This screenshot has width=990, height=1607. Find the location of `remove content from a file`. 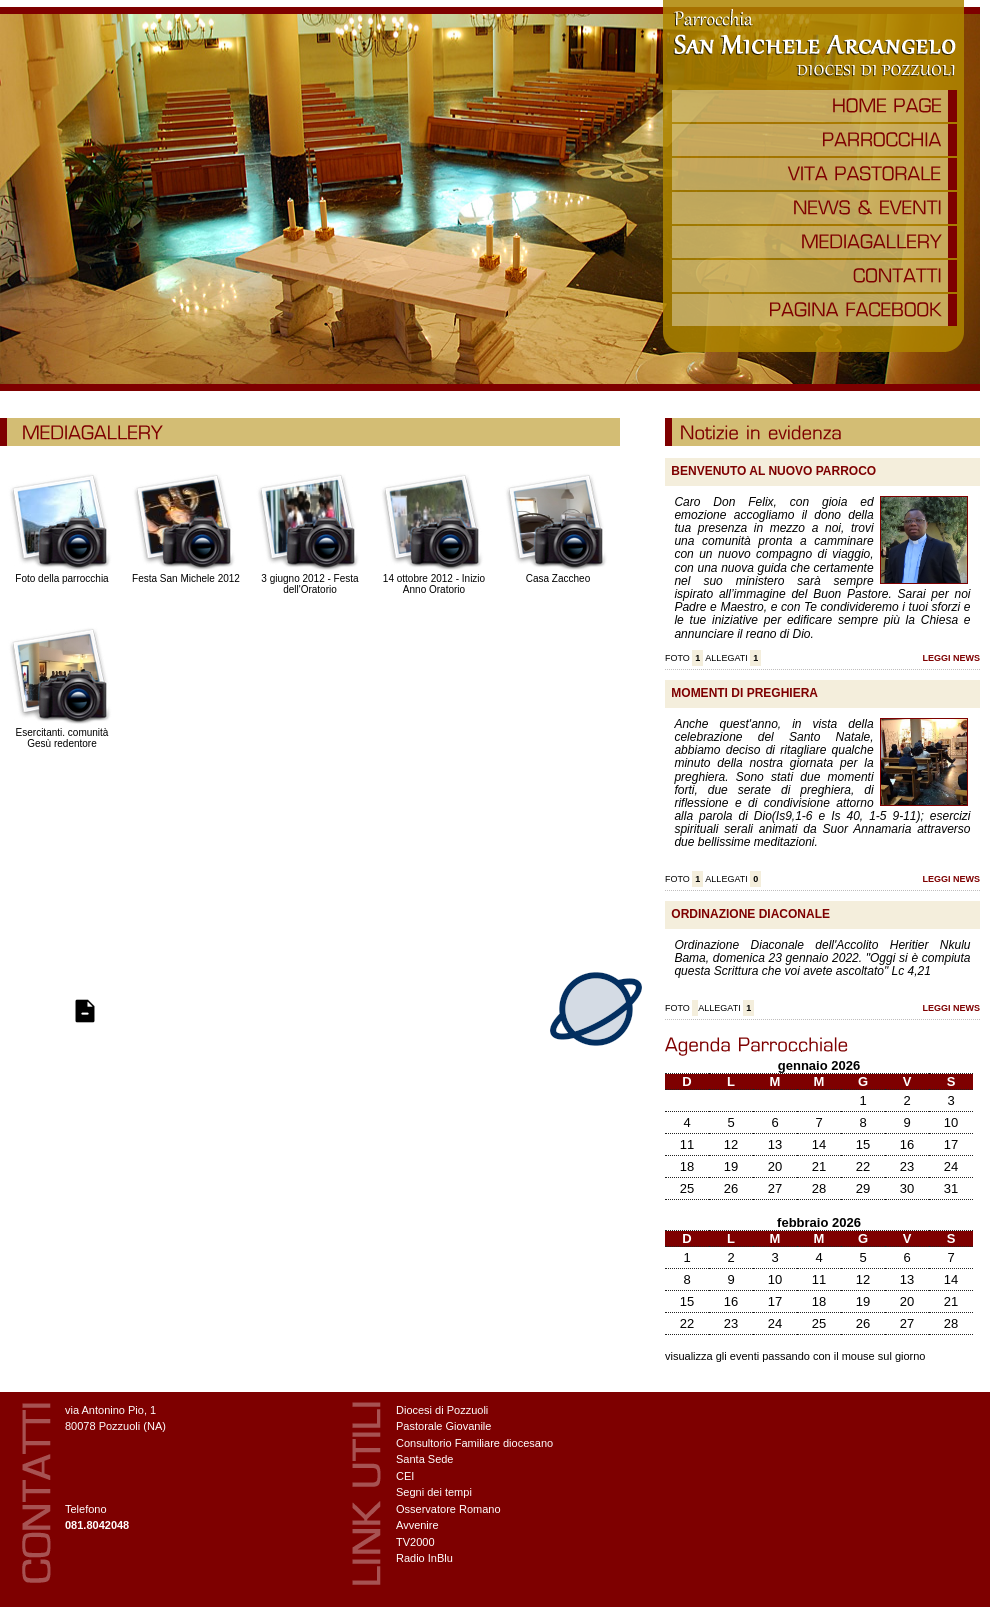

remove content from a file is located at coordinates (85, 1011).